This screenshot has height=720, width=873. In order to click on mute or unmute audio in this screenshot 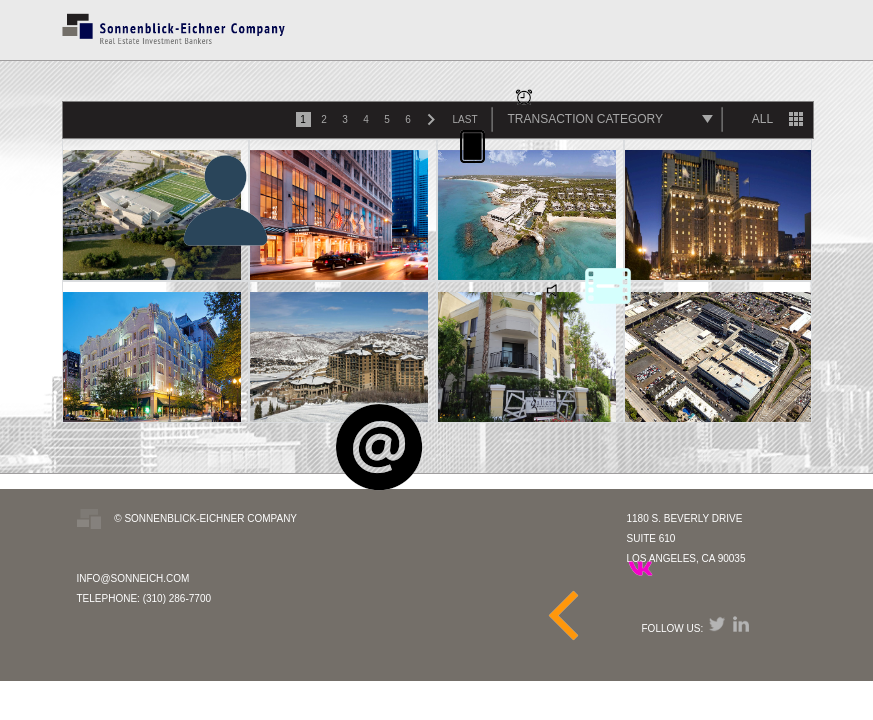, I will do `click(552, 290)`.